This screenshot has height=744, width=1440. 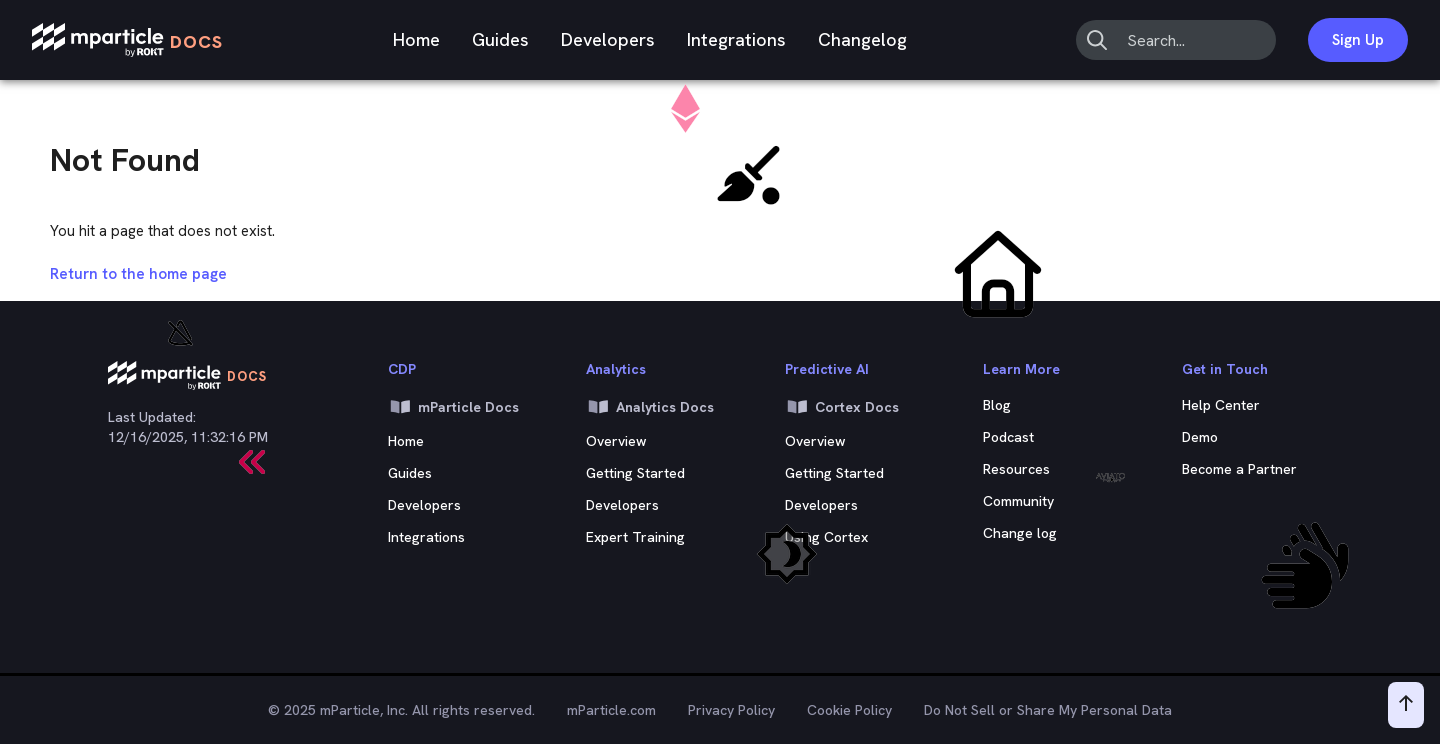 What do you see at coordinates (1110, 477) in the screenshot?
I see `aviato company logo from the tv series silicon valley` at bounding box center [1110, 477].